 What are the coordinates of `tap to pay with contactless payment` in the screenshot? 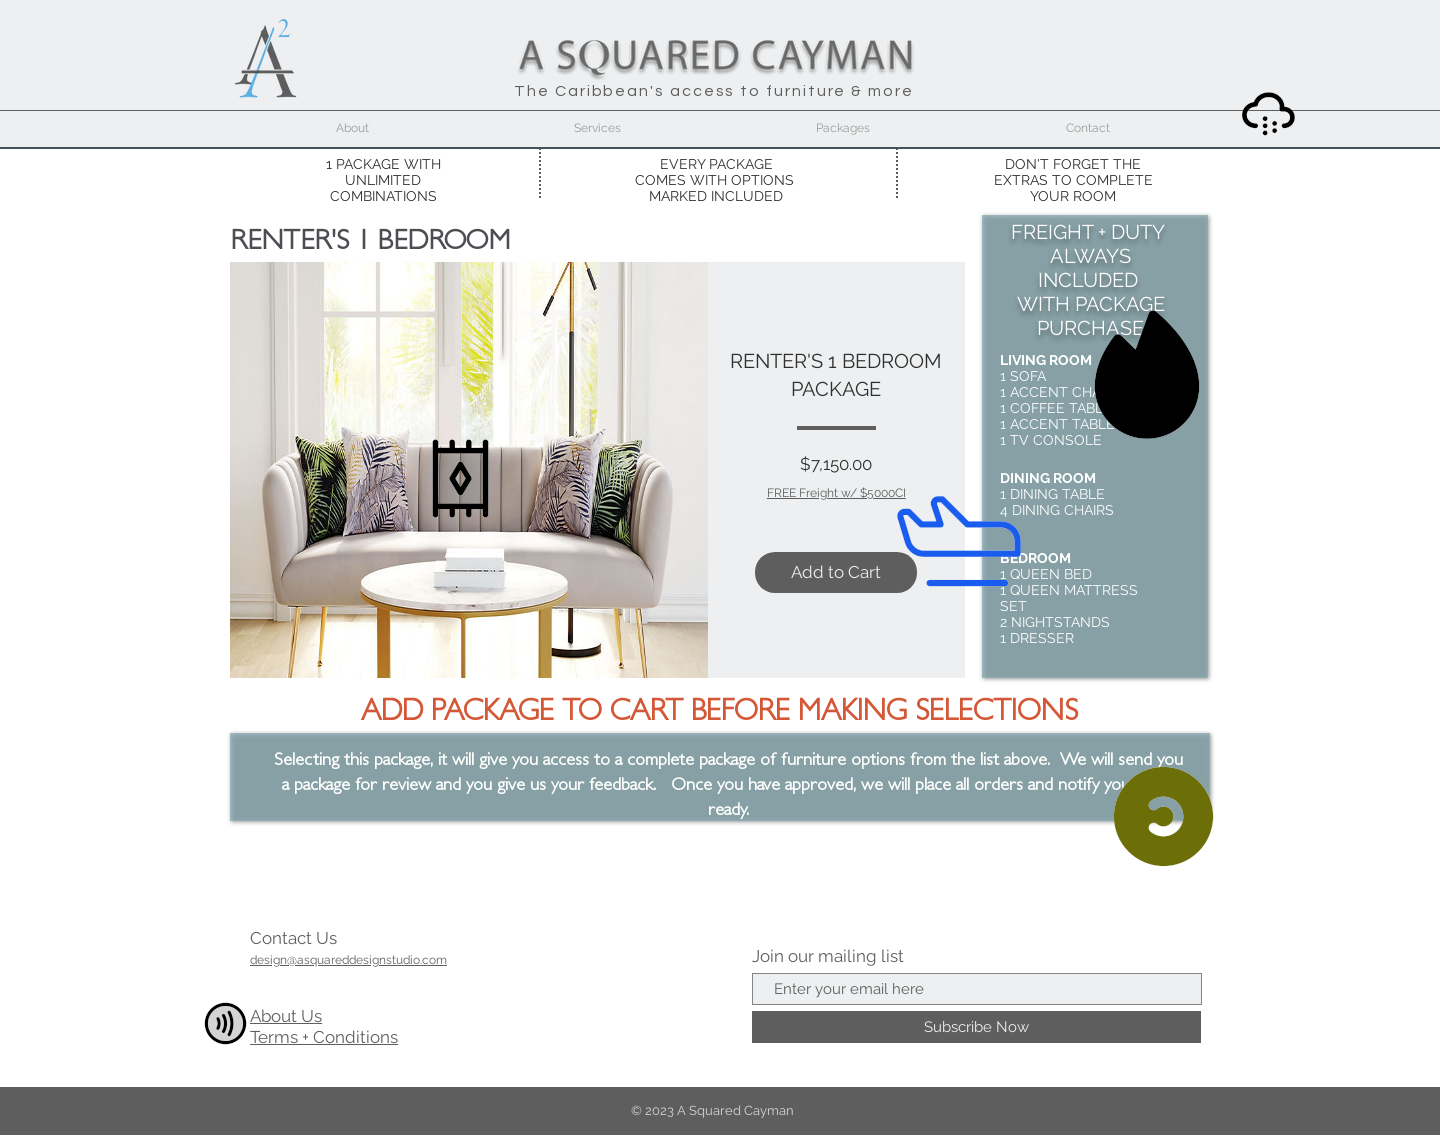 It's located at (225, 1023).